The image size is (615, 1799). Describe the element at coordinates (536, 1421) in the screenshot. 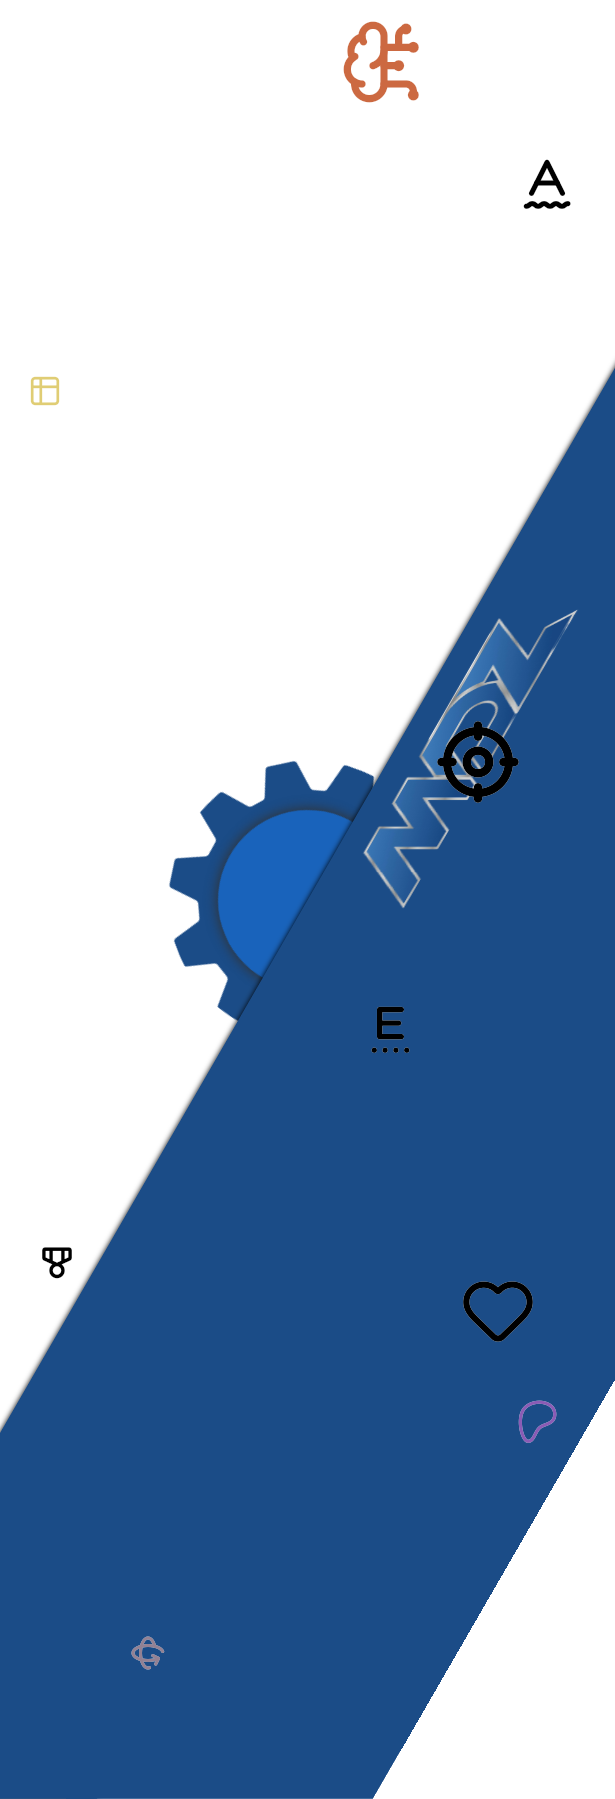

I see `visit patreon page` at that location.